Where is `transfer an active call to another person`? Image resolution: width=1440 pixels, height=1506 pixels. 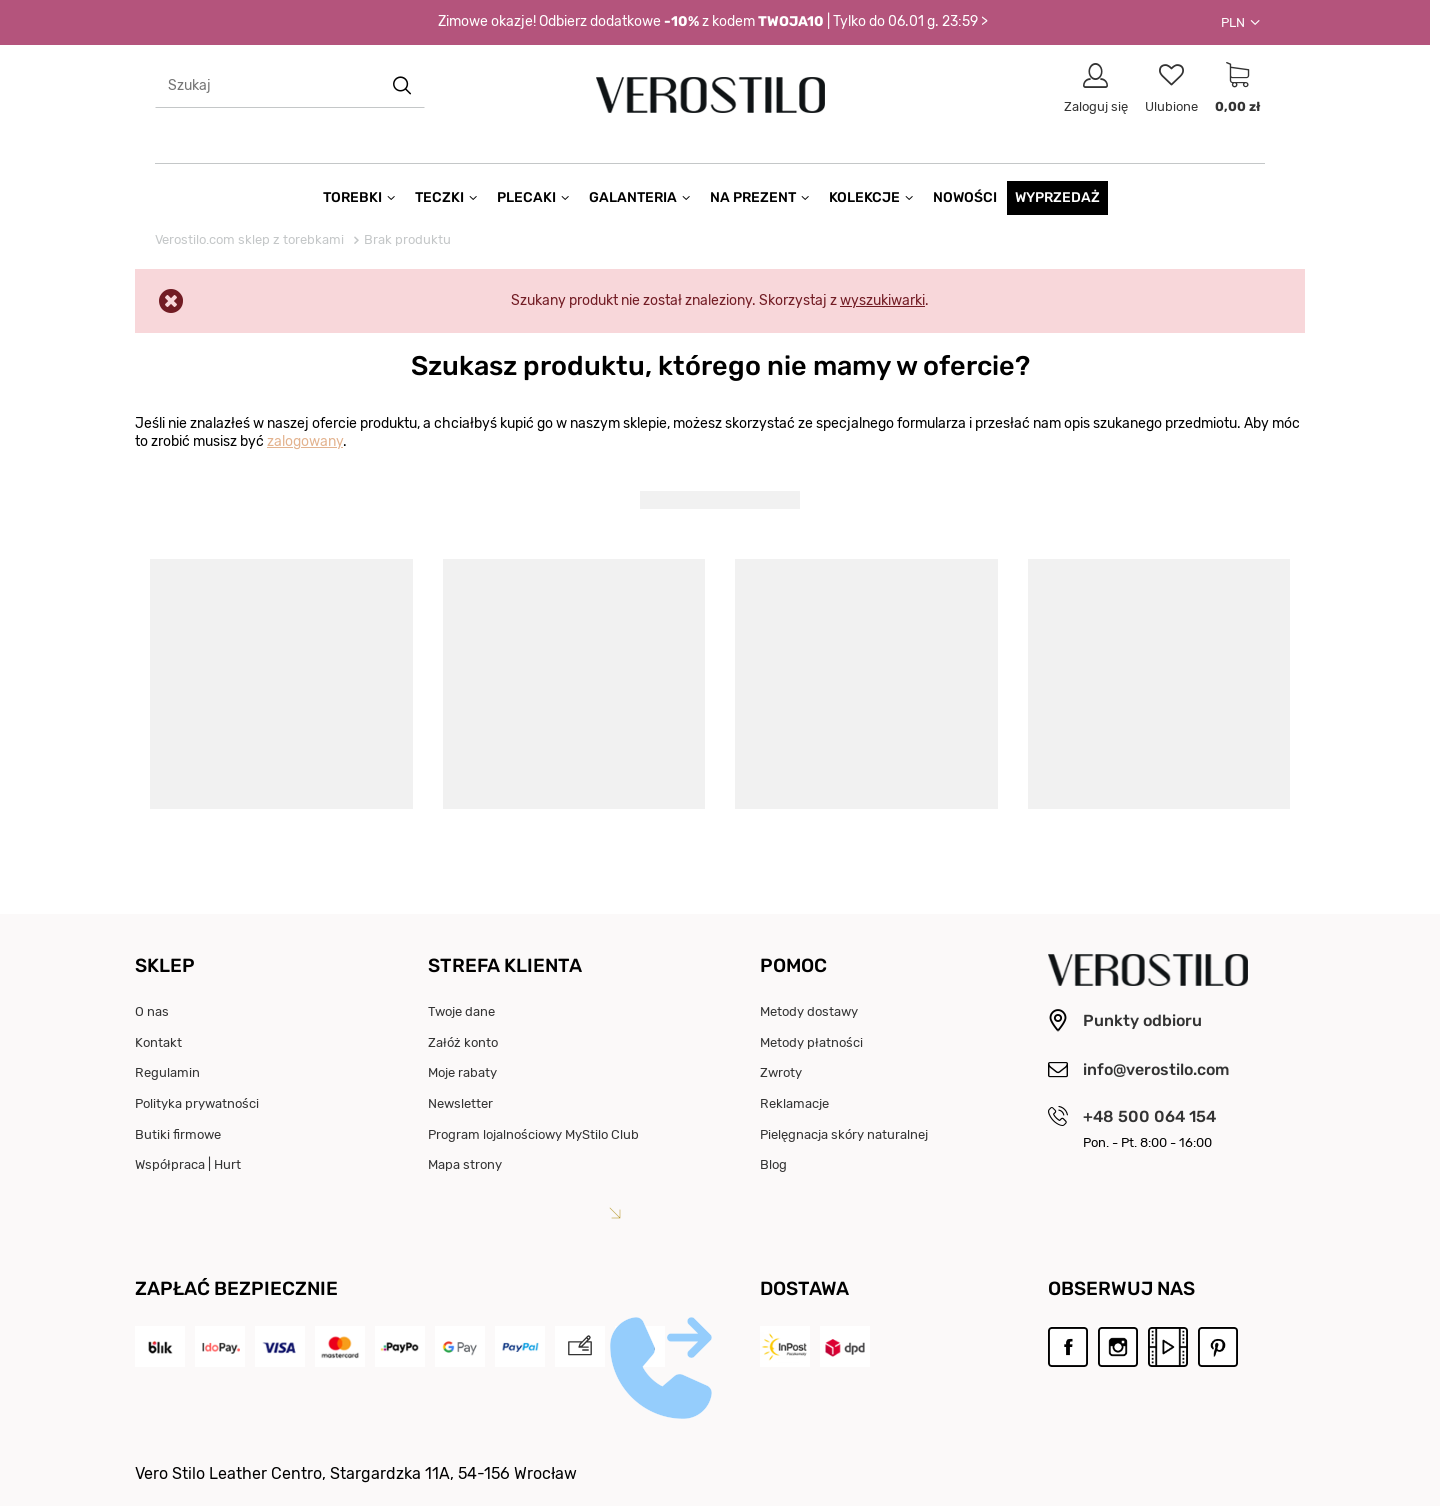
transfer an active call to another person is located at coordinates (663, 1366).